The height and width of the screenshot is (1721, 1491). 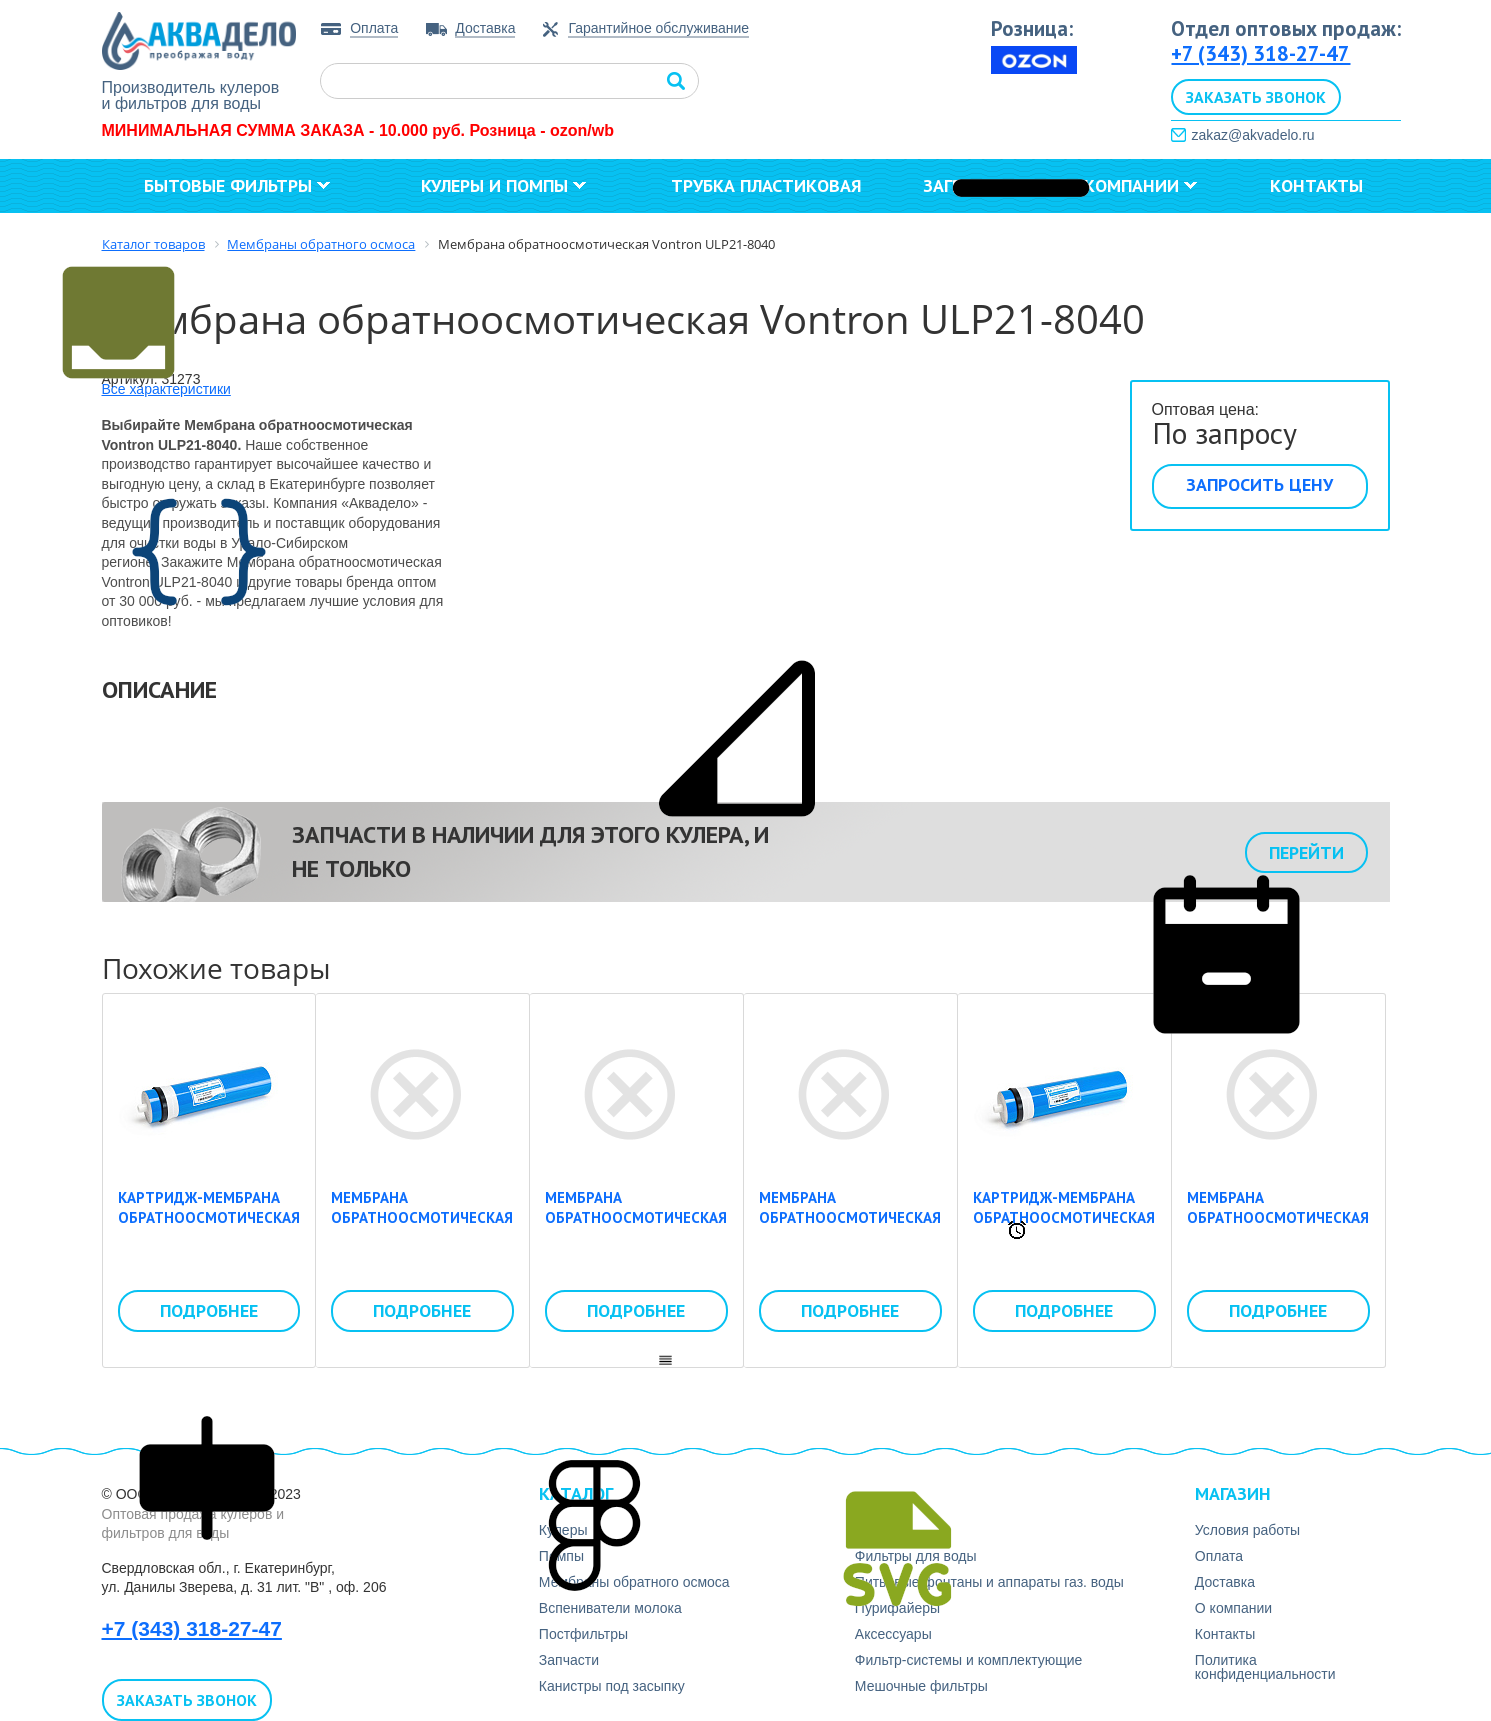 What do you see at coordinates (750, 745) in the screenshot?
I see `indicates weak cellular signal strength` at bounding box center [750, 745].